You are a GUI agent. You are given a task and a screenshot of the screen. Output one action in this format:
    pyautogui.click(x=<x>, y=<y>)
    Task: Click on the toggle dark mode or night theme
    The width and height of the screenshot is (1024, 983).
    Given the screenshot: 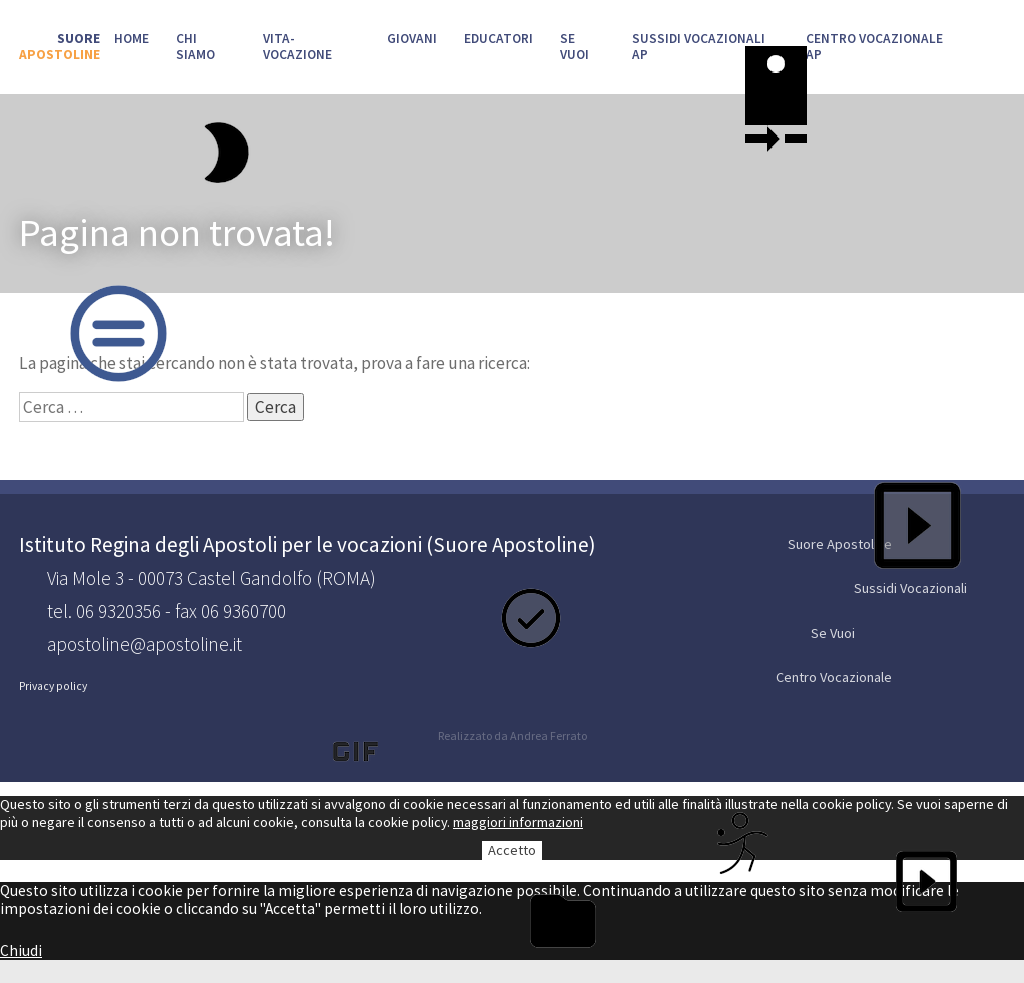 What is the action you would take?
    pyautogui.click(x=224, y=152)
    